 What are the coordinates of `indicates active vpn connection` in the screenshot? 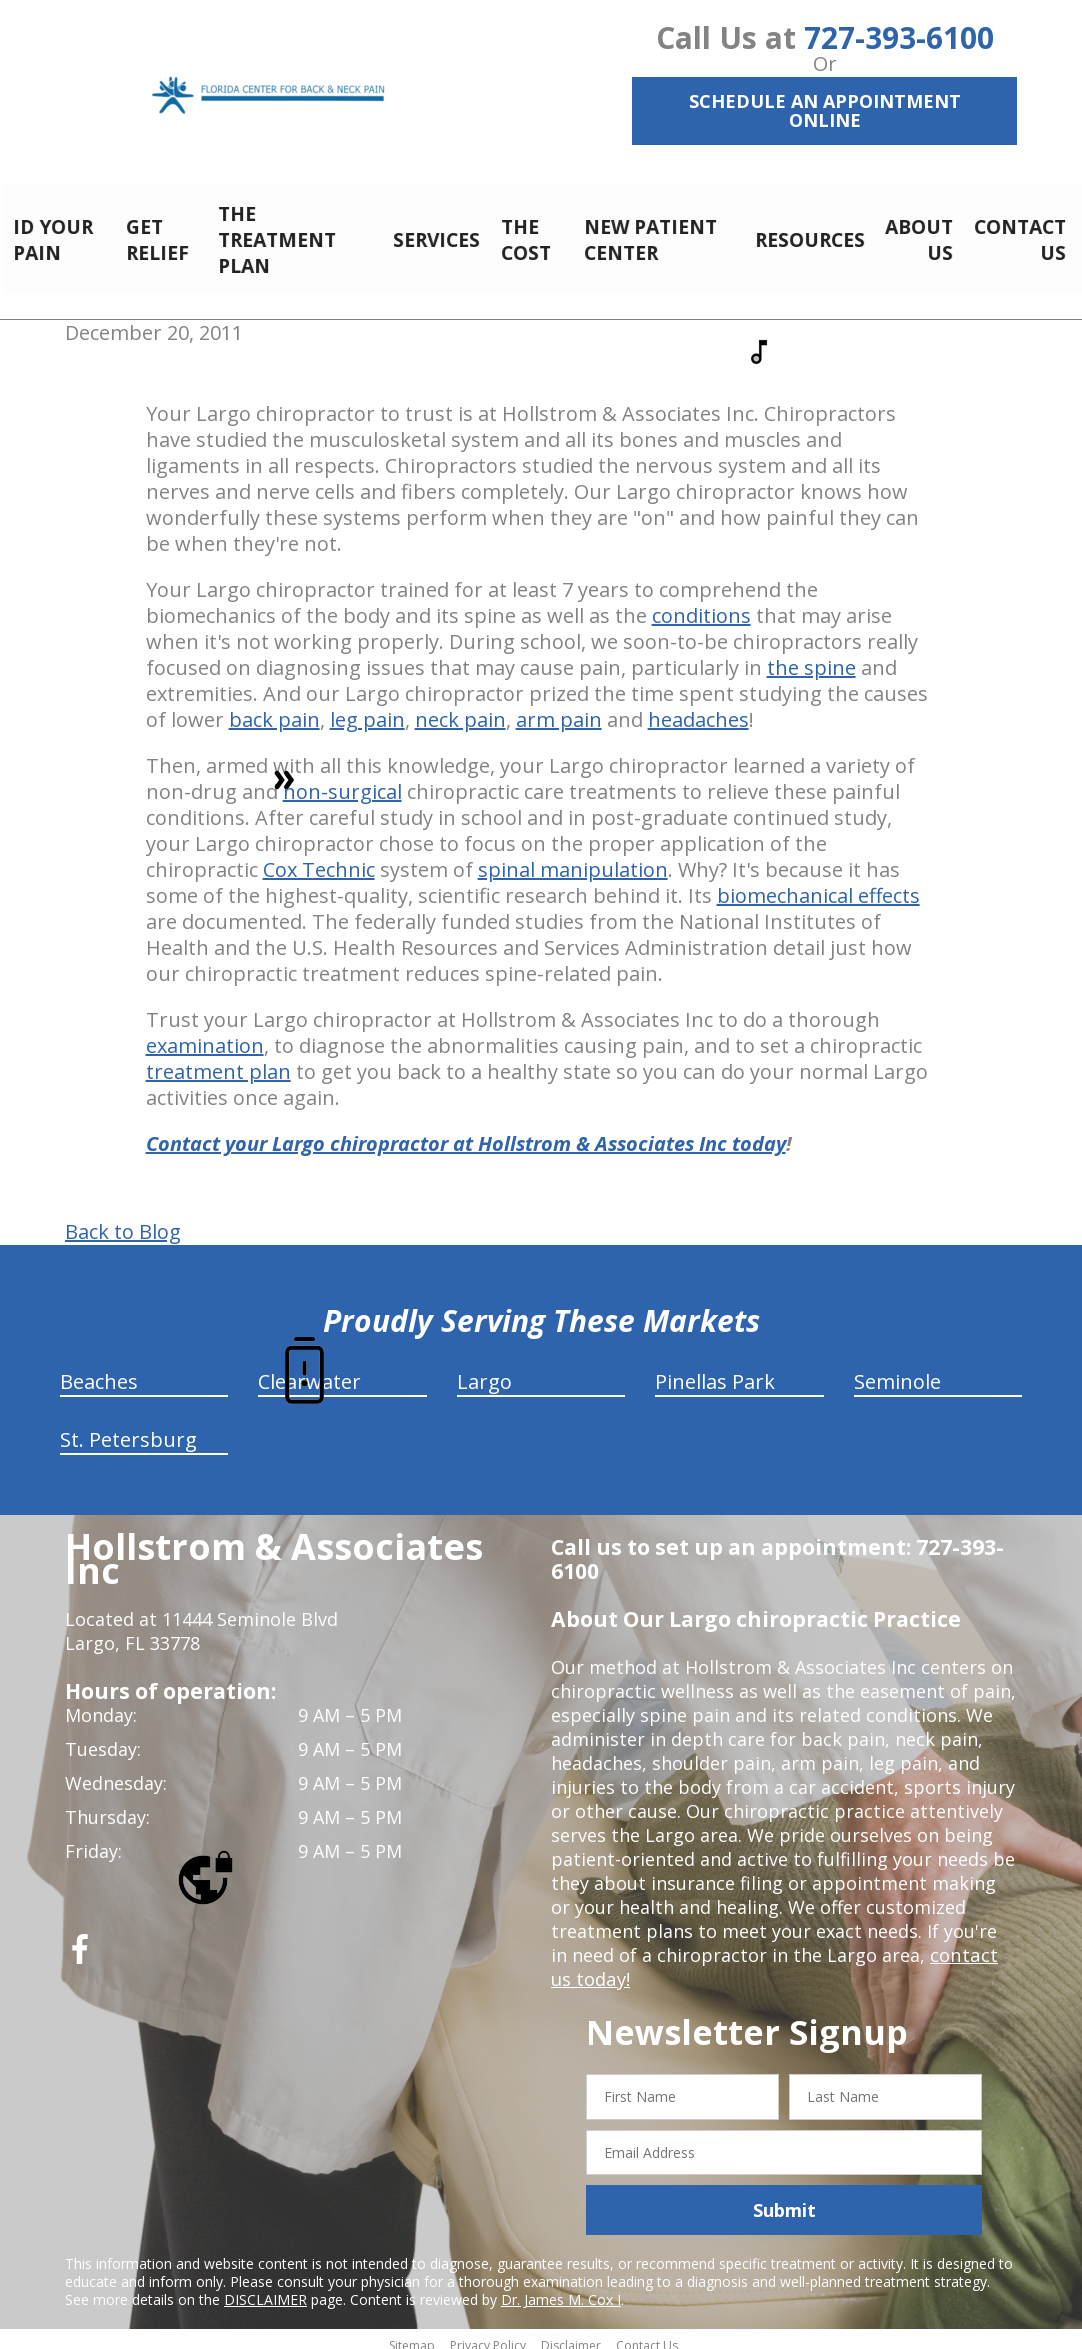 It's located at (205, 1877).